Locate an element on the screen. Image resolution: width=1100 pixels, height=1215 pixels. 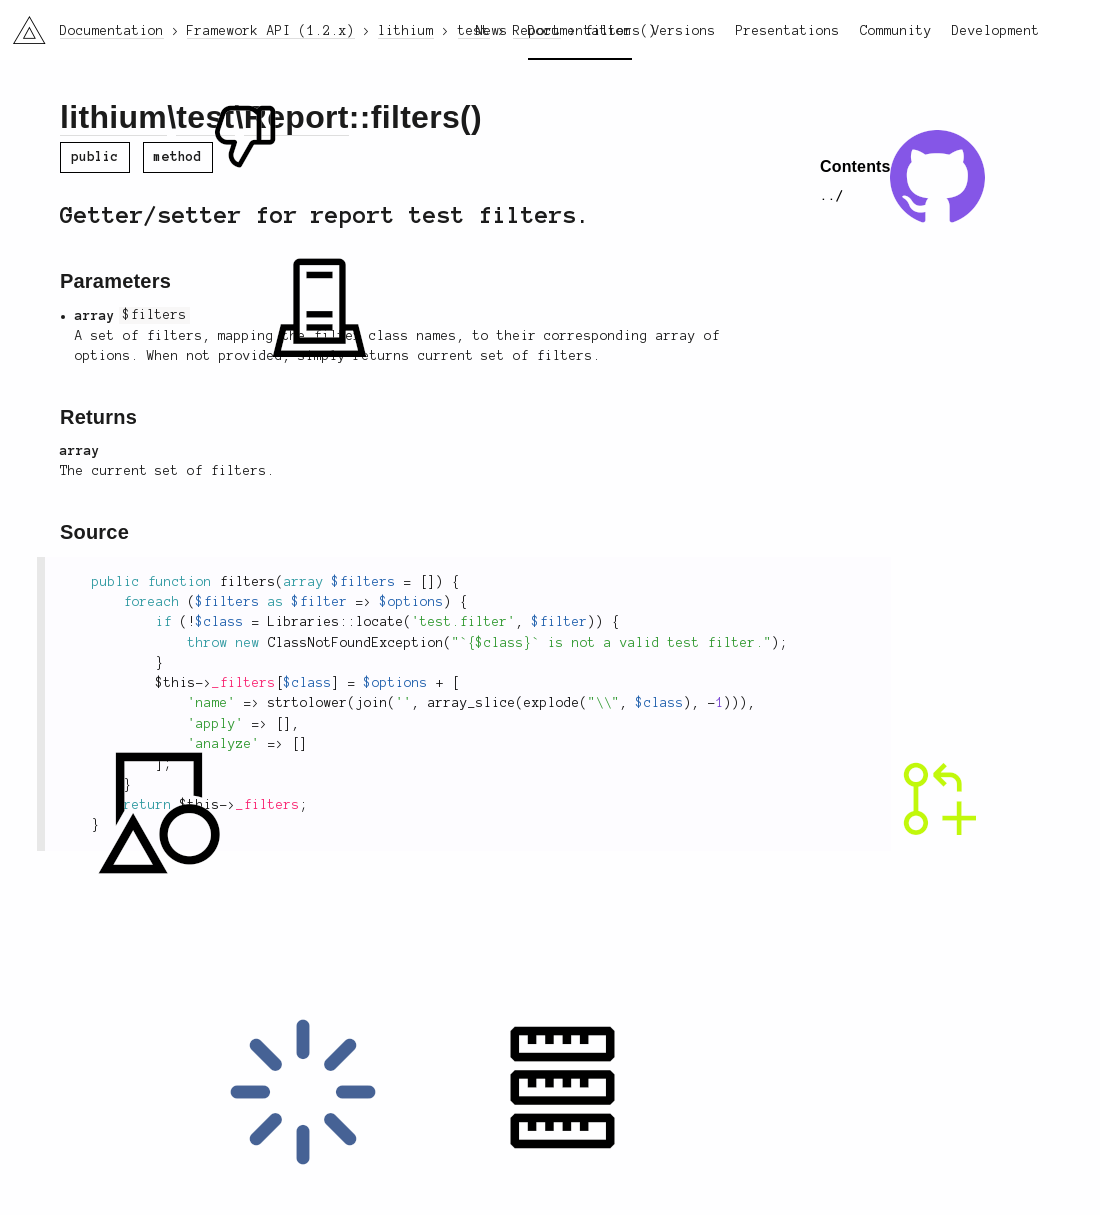
access server settings or configuration is located at coordinates (562, 1087).